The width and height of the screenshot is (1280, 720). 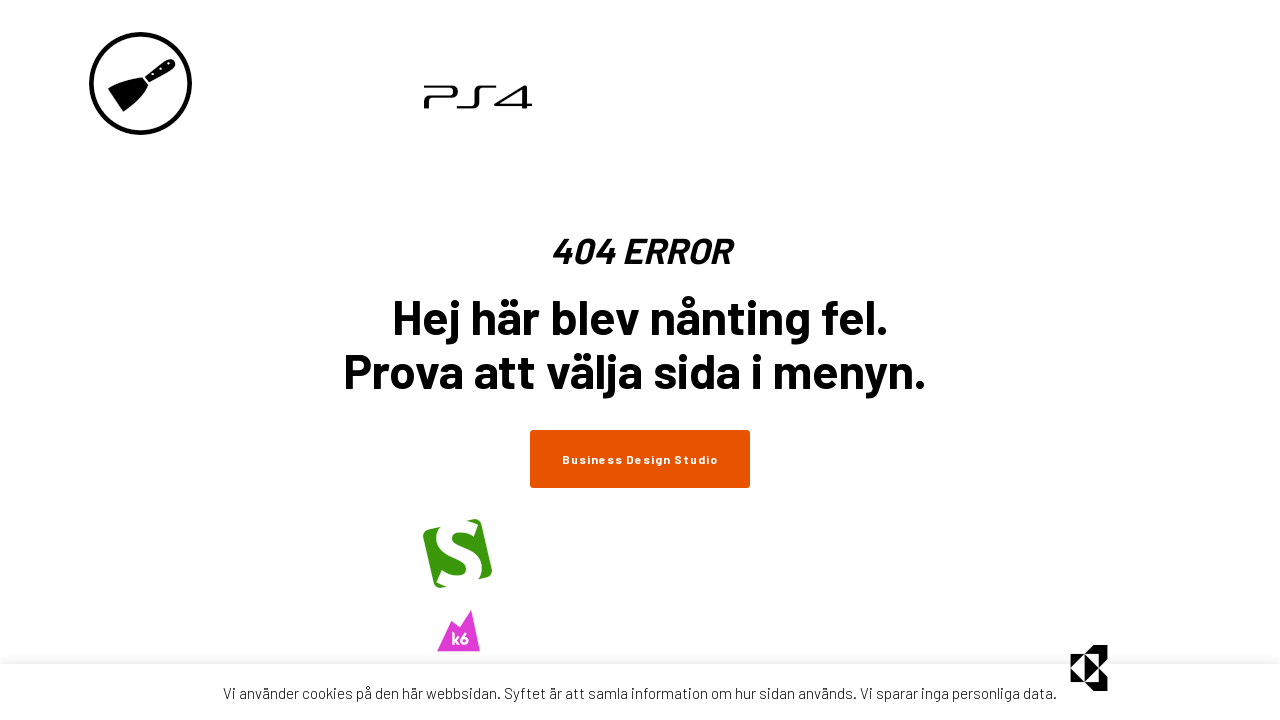 I want to click on kyocera brand logo, so click(x=1089, y=668).